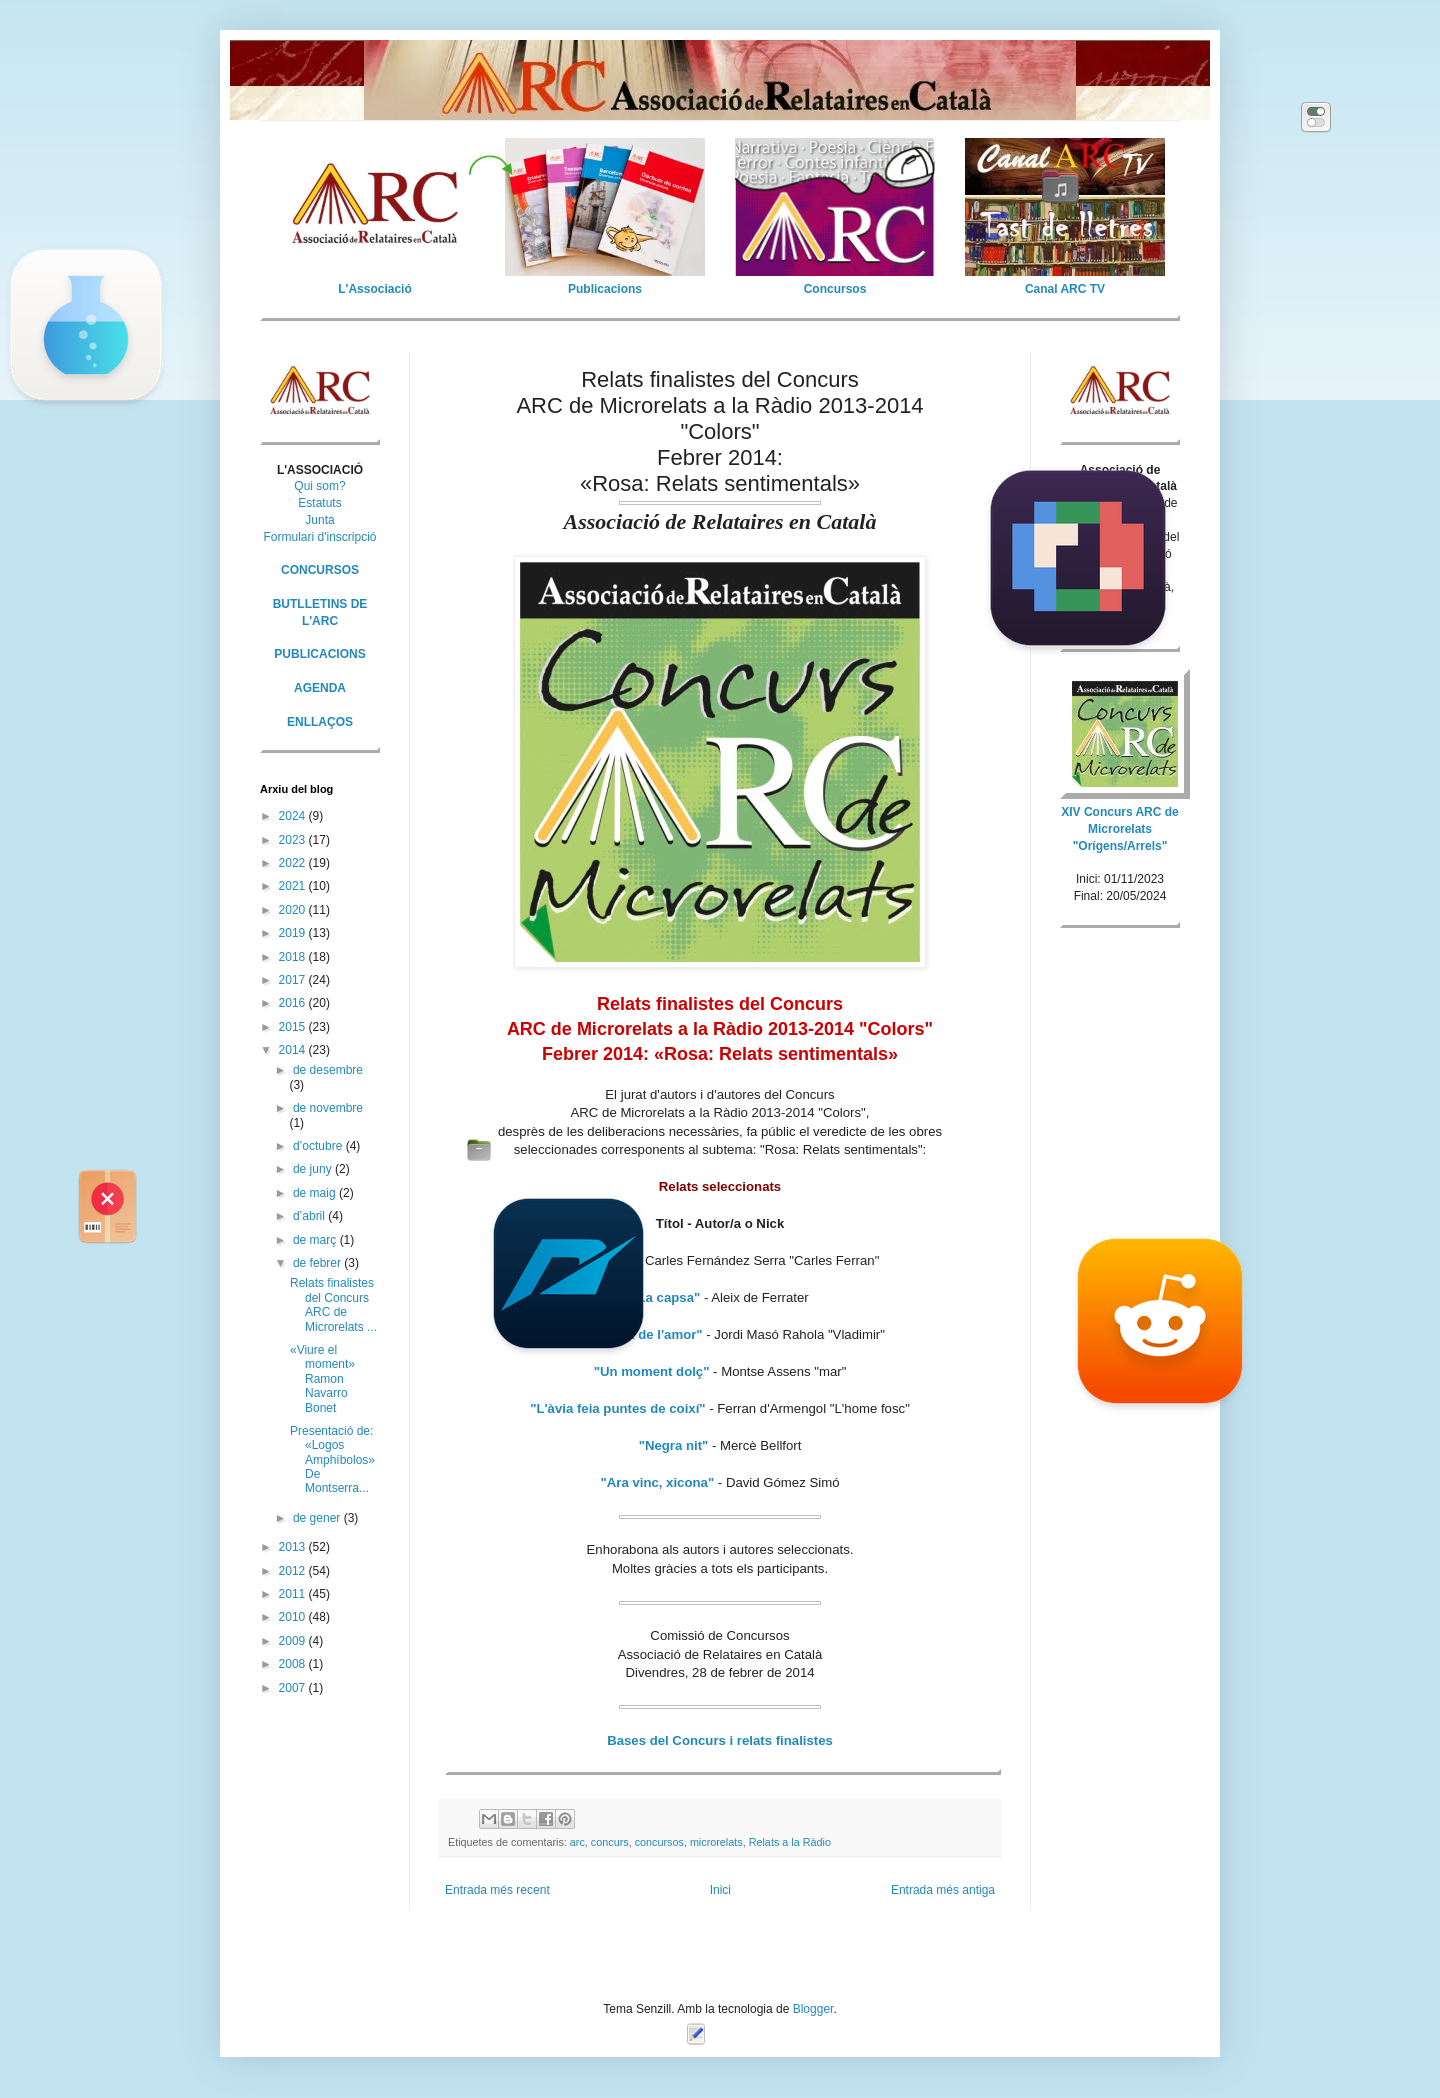 Image resolution: width=1440 pixels, height=2098 pixels. I want to click on open the file manager app, so click(479, 1150).